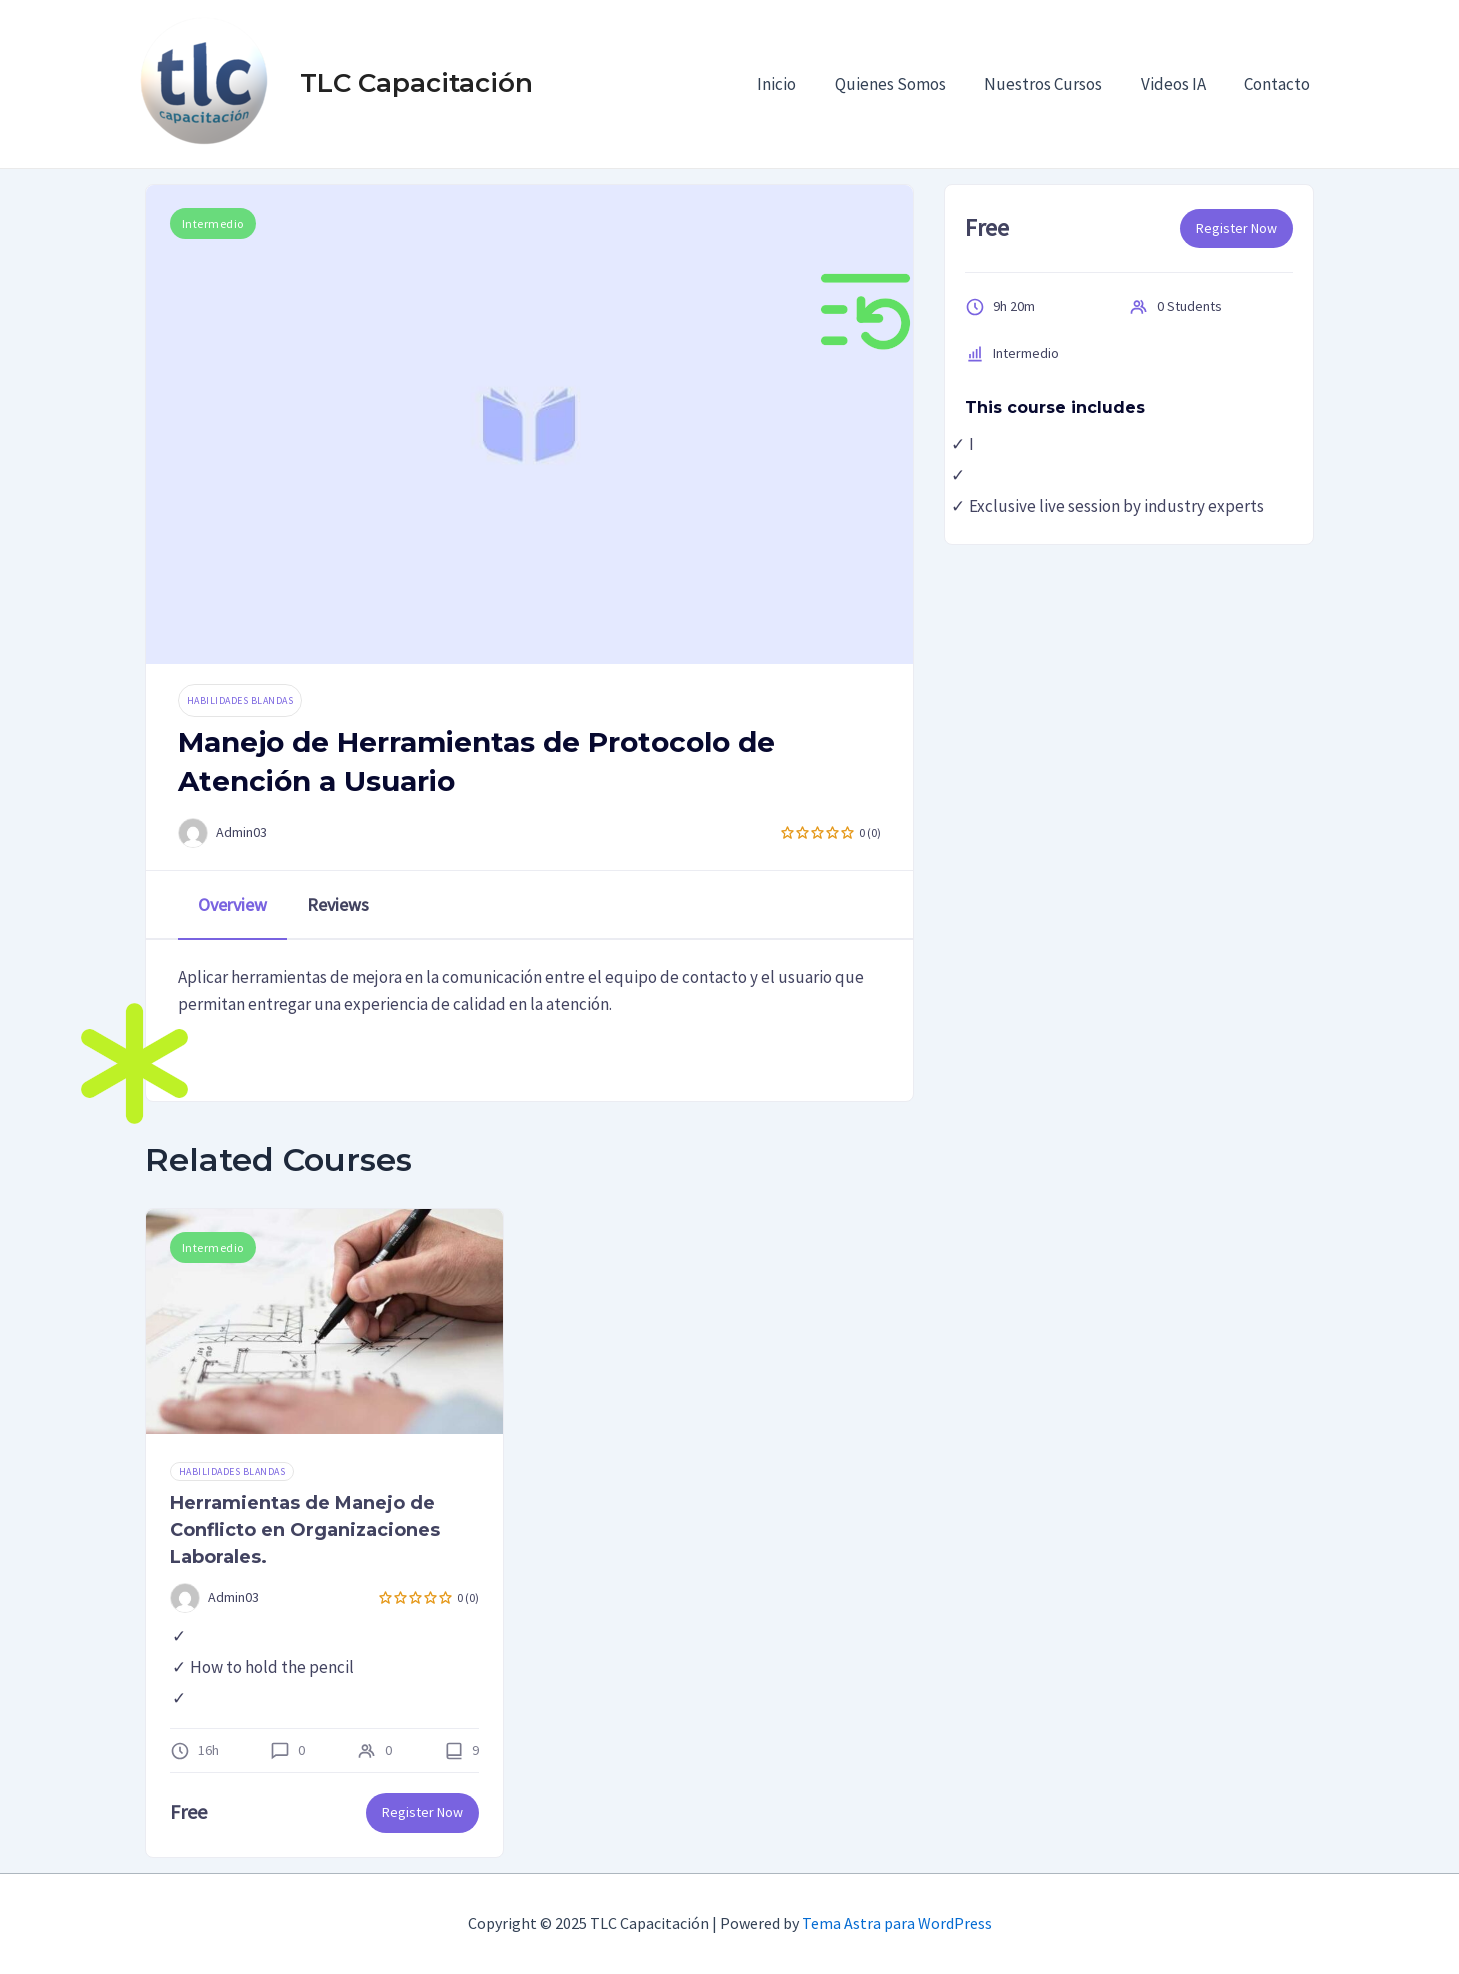  What do you see at coordinates (134, 1063) in the screenshot?
I see `indicates a required field in a form` at bounding box center [134, 1063].